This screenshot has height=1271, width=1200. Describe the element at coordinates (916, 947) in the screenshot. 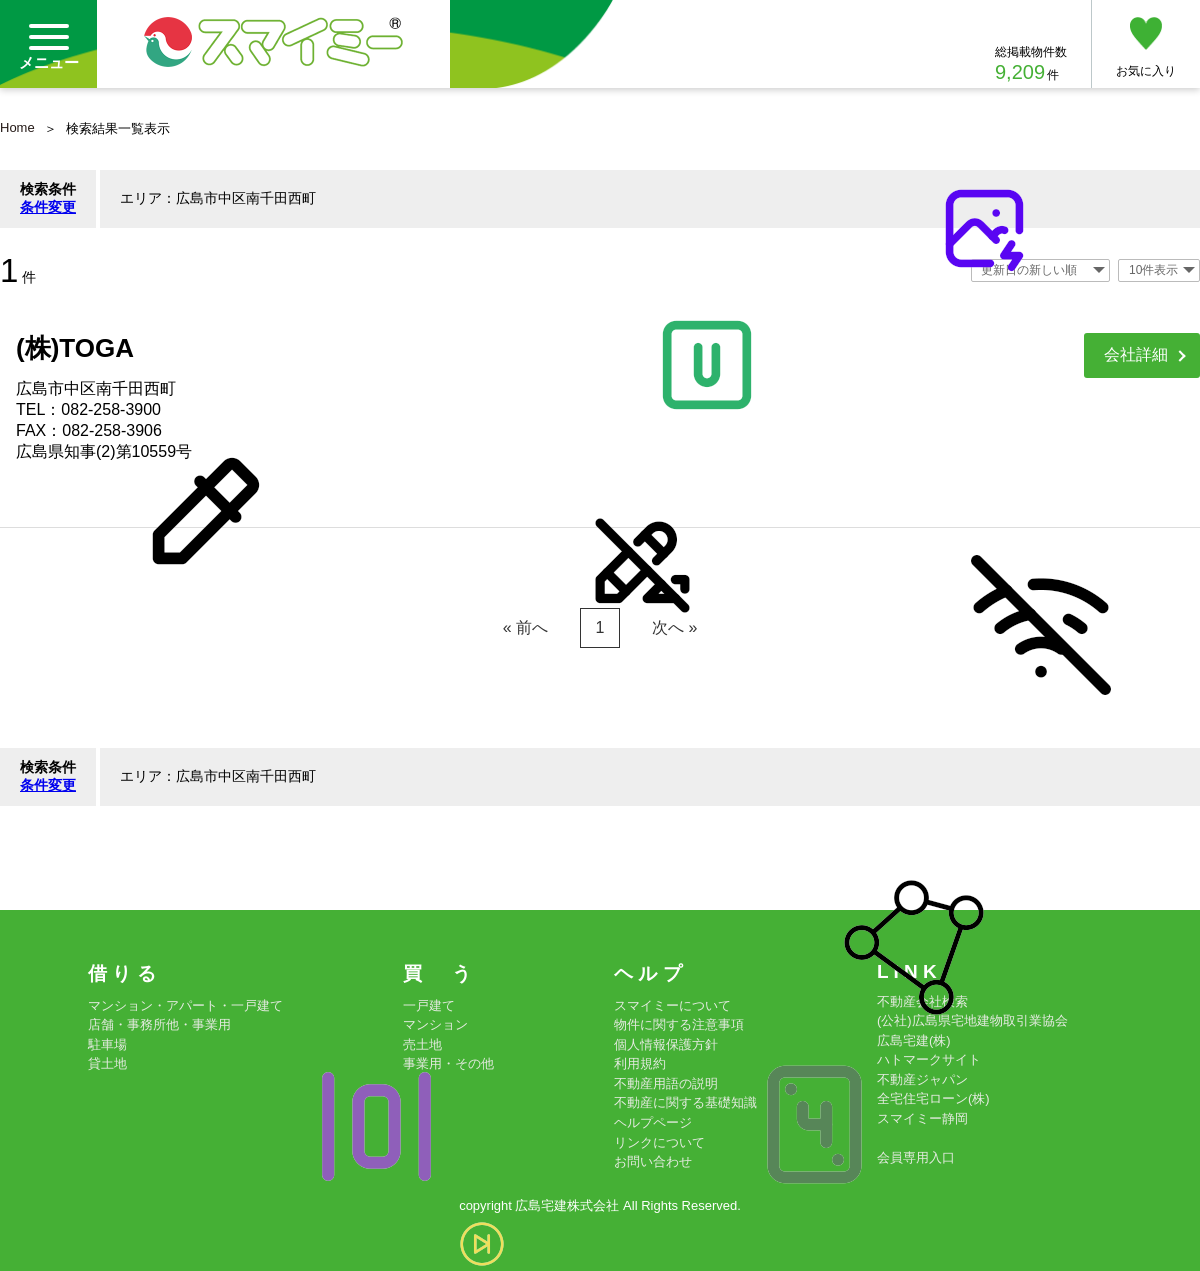

I see `create a polygon shape or selection` at that location.